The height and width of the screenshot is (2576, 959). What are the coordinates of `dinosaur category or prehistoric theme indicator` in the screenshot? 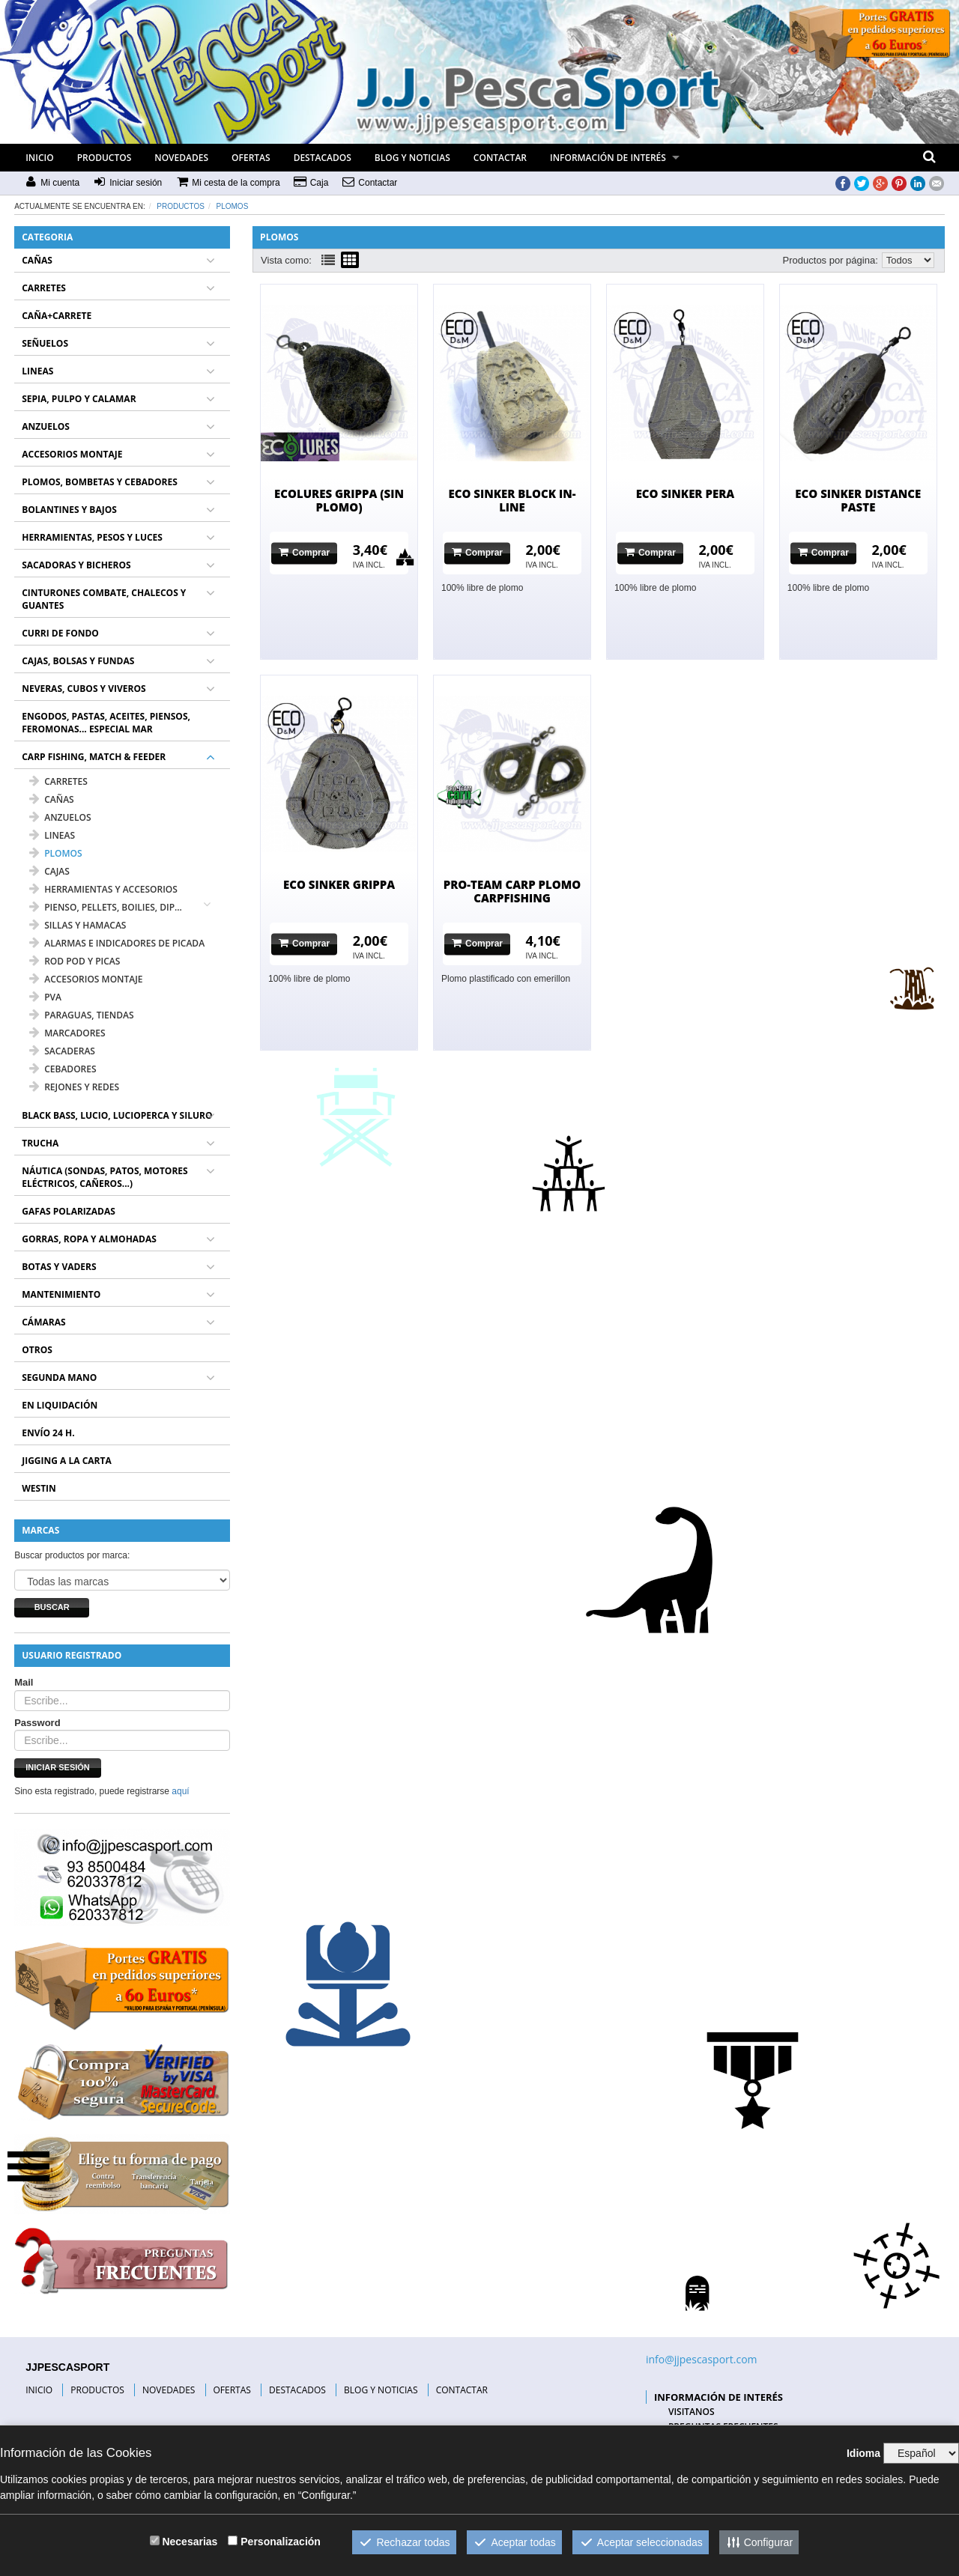 It's located at (649, 1570).